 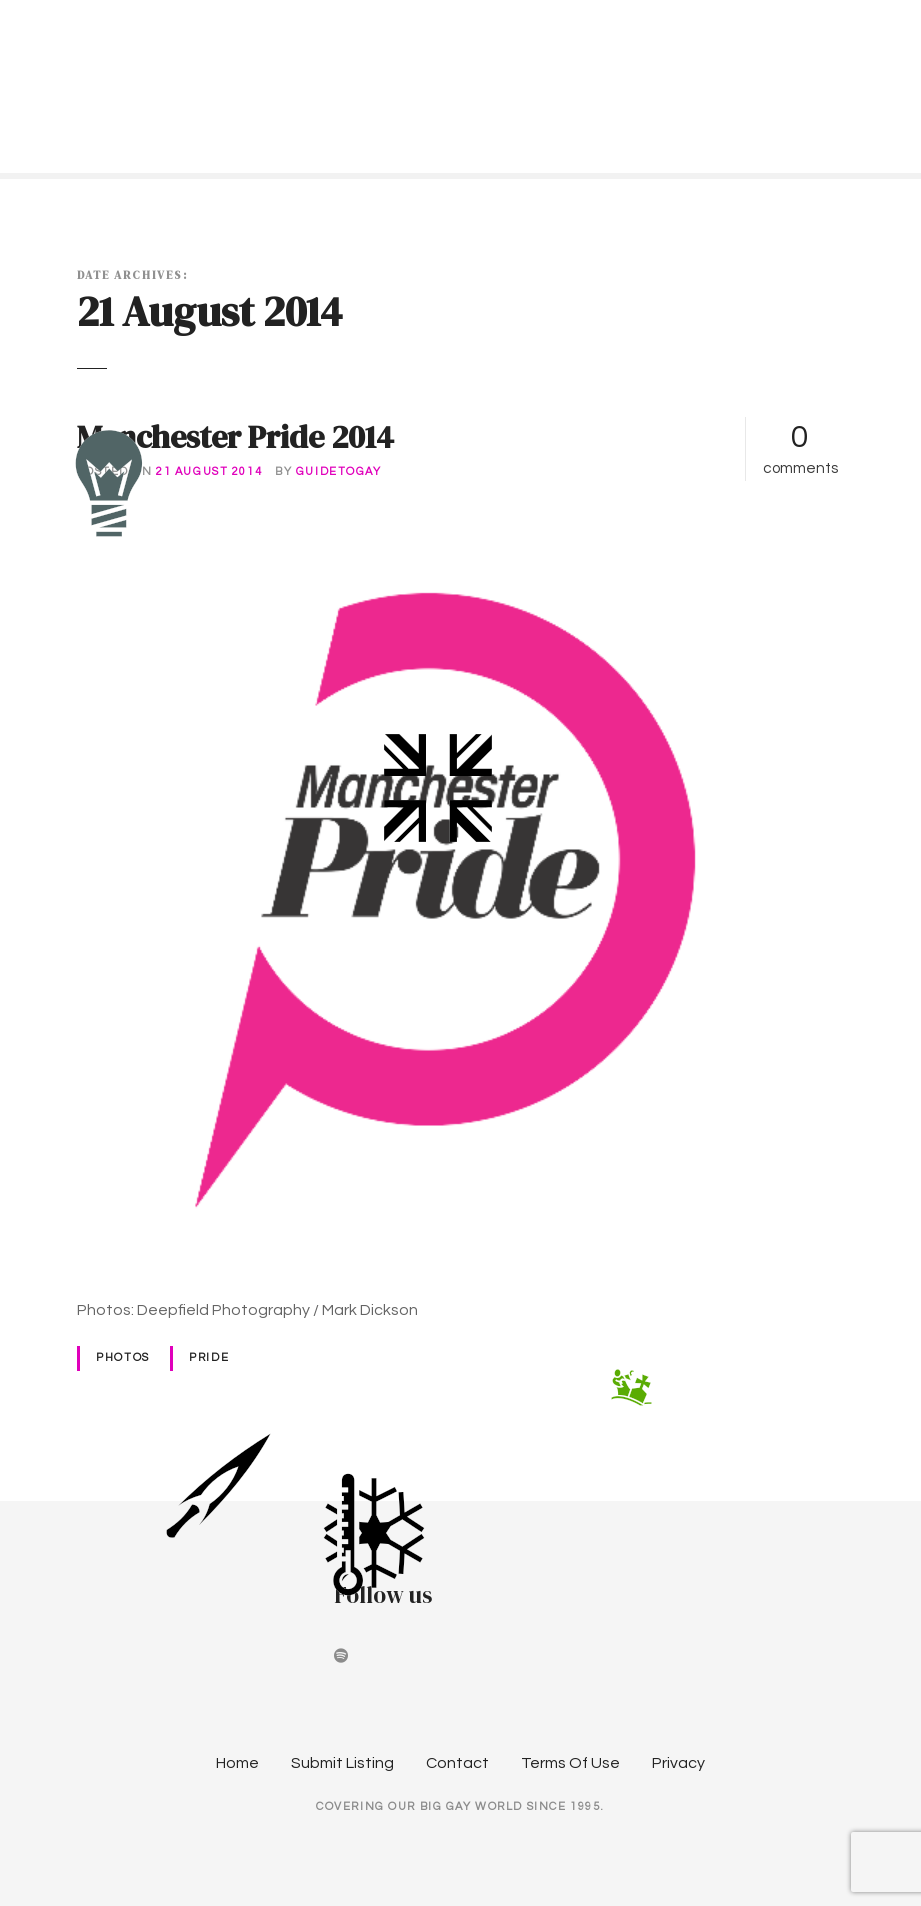 What do you see at coordinates (219, 1485) in the screenshot?
I see `equip energy sword weapon` at bounding box center [219, 1485].